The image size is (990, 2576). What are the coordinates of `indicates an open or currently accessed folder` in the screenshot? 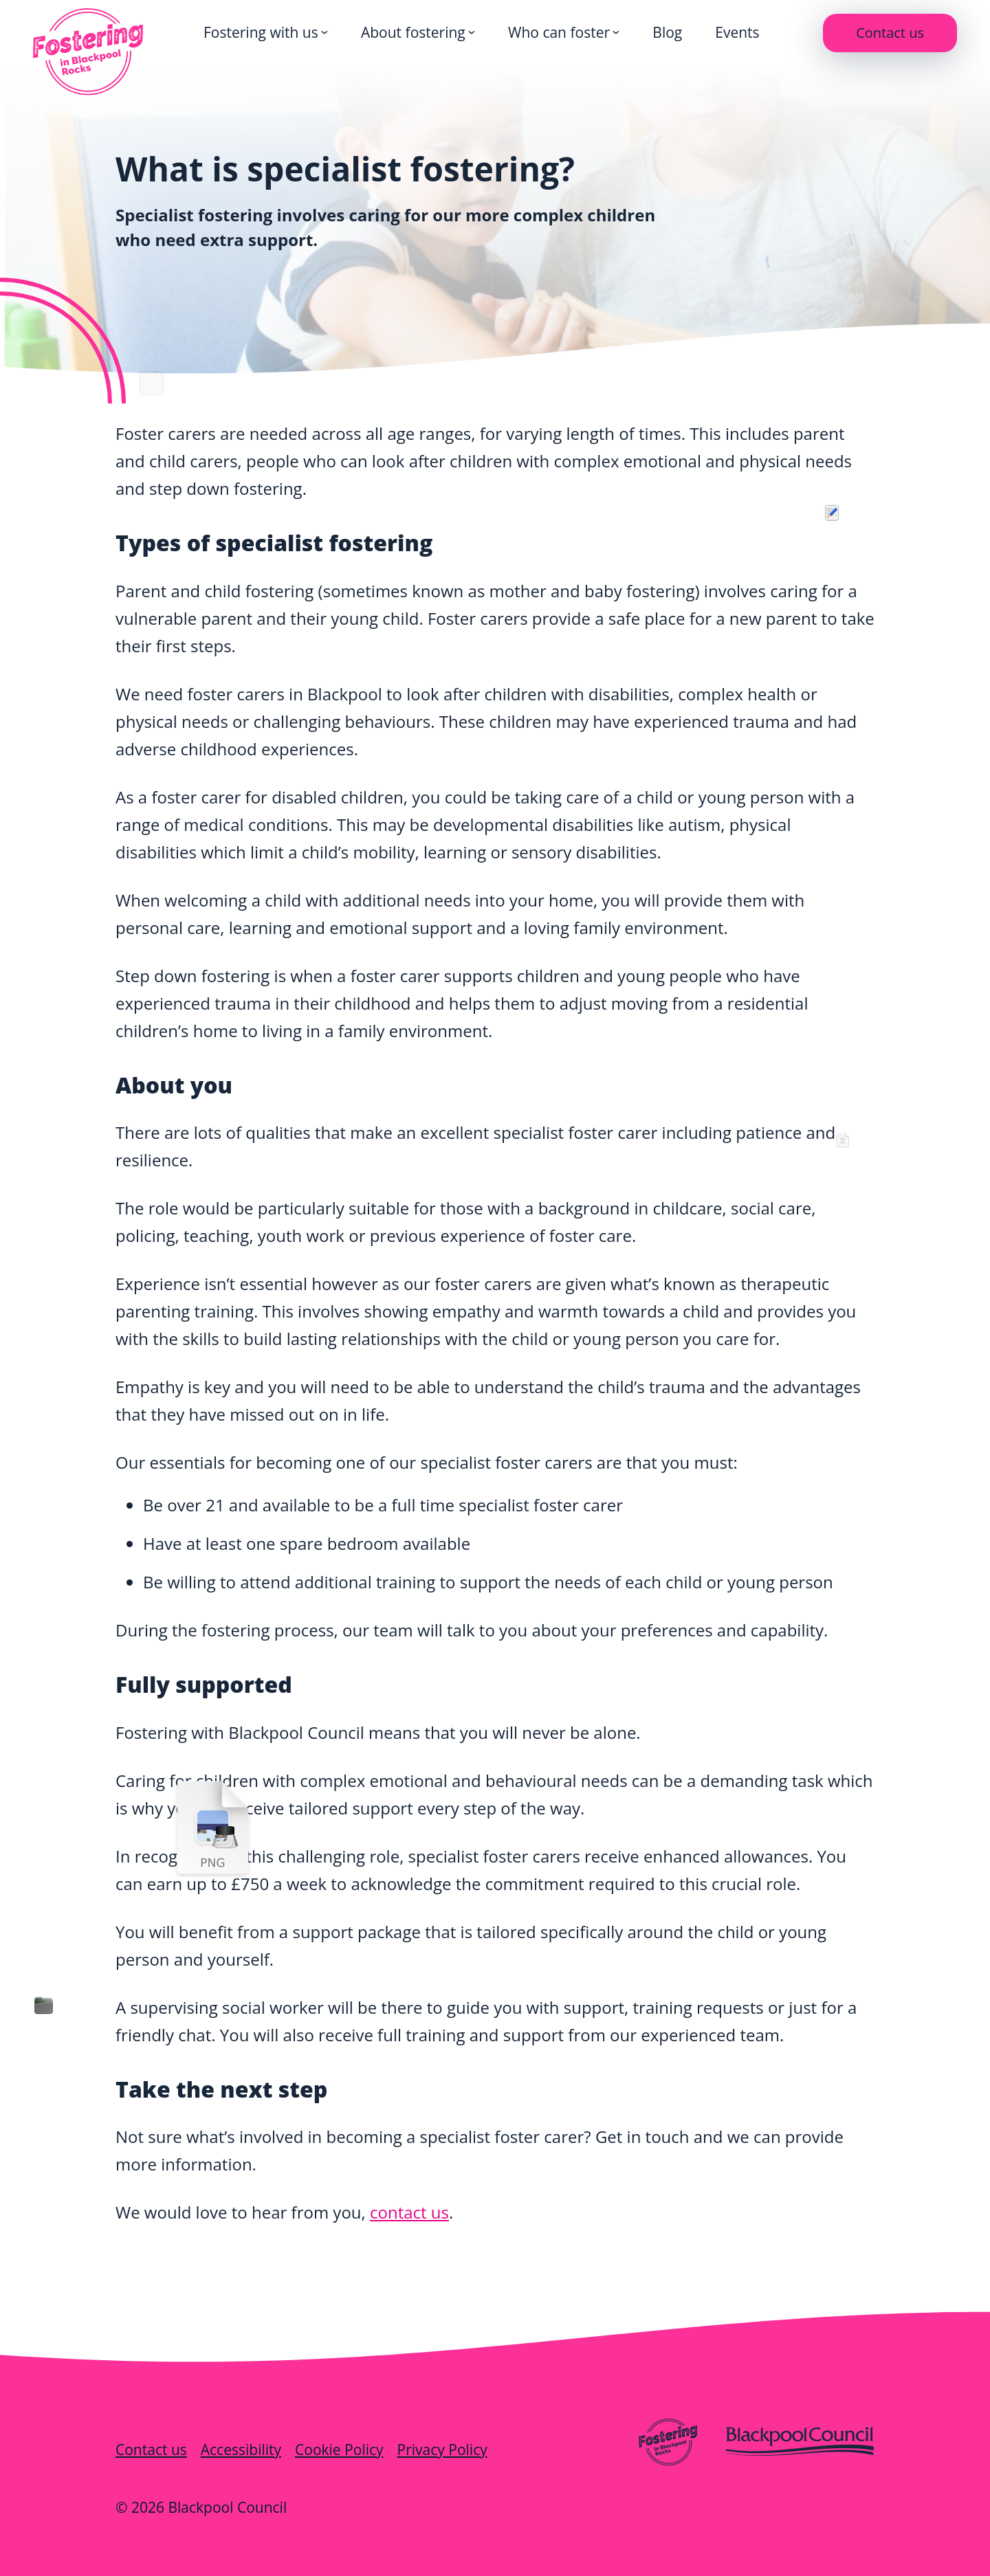 It's located at (43, 2005).